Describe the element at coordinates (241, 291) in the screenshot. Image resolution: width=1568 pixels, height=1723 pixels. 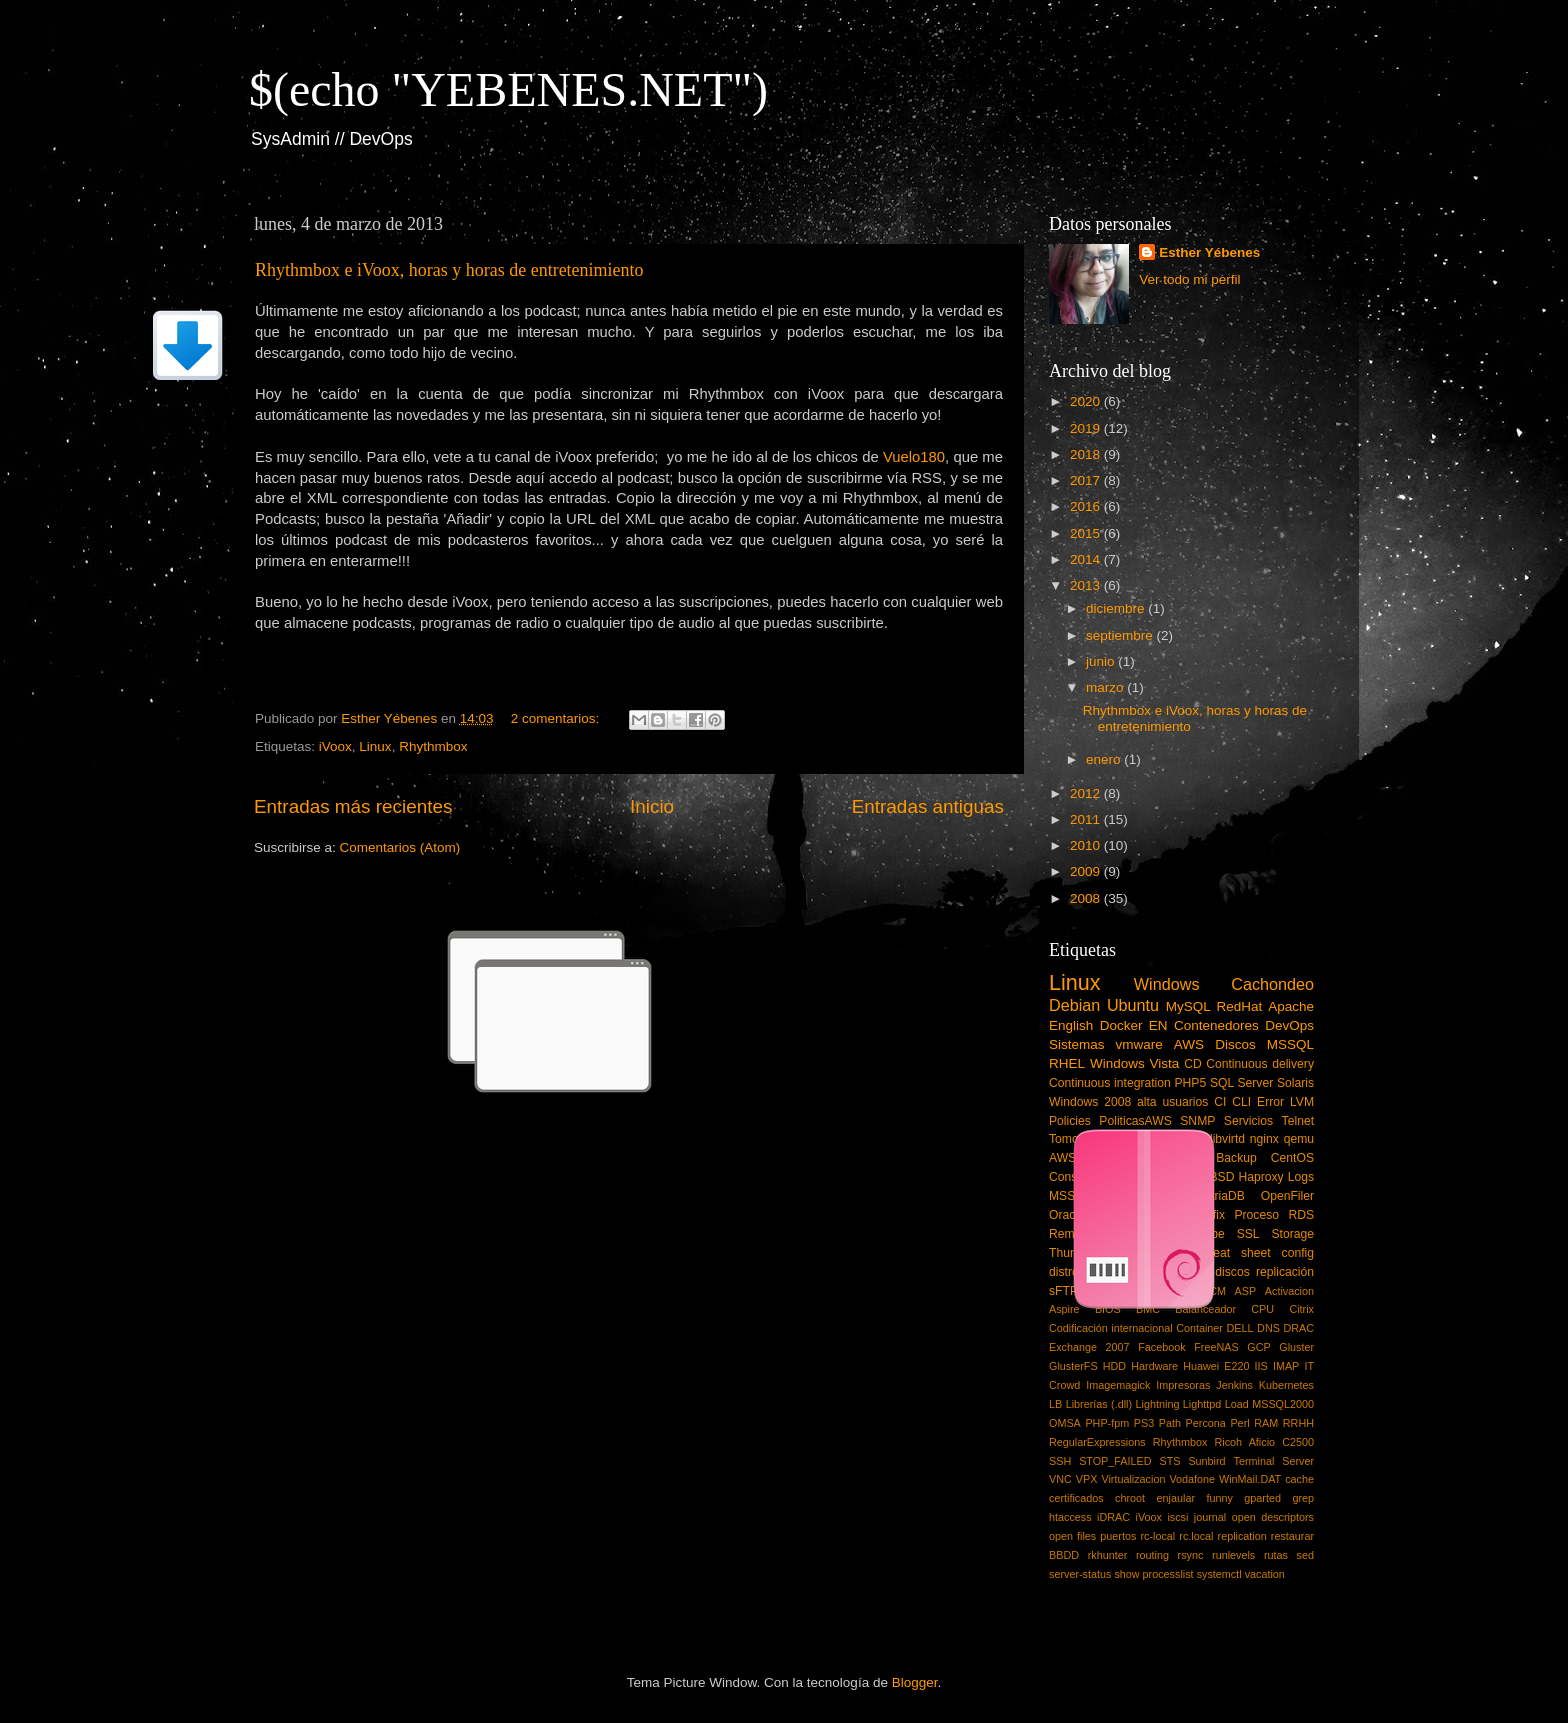
I see `indicates a file or item is being downloaded` at that location.